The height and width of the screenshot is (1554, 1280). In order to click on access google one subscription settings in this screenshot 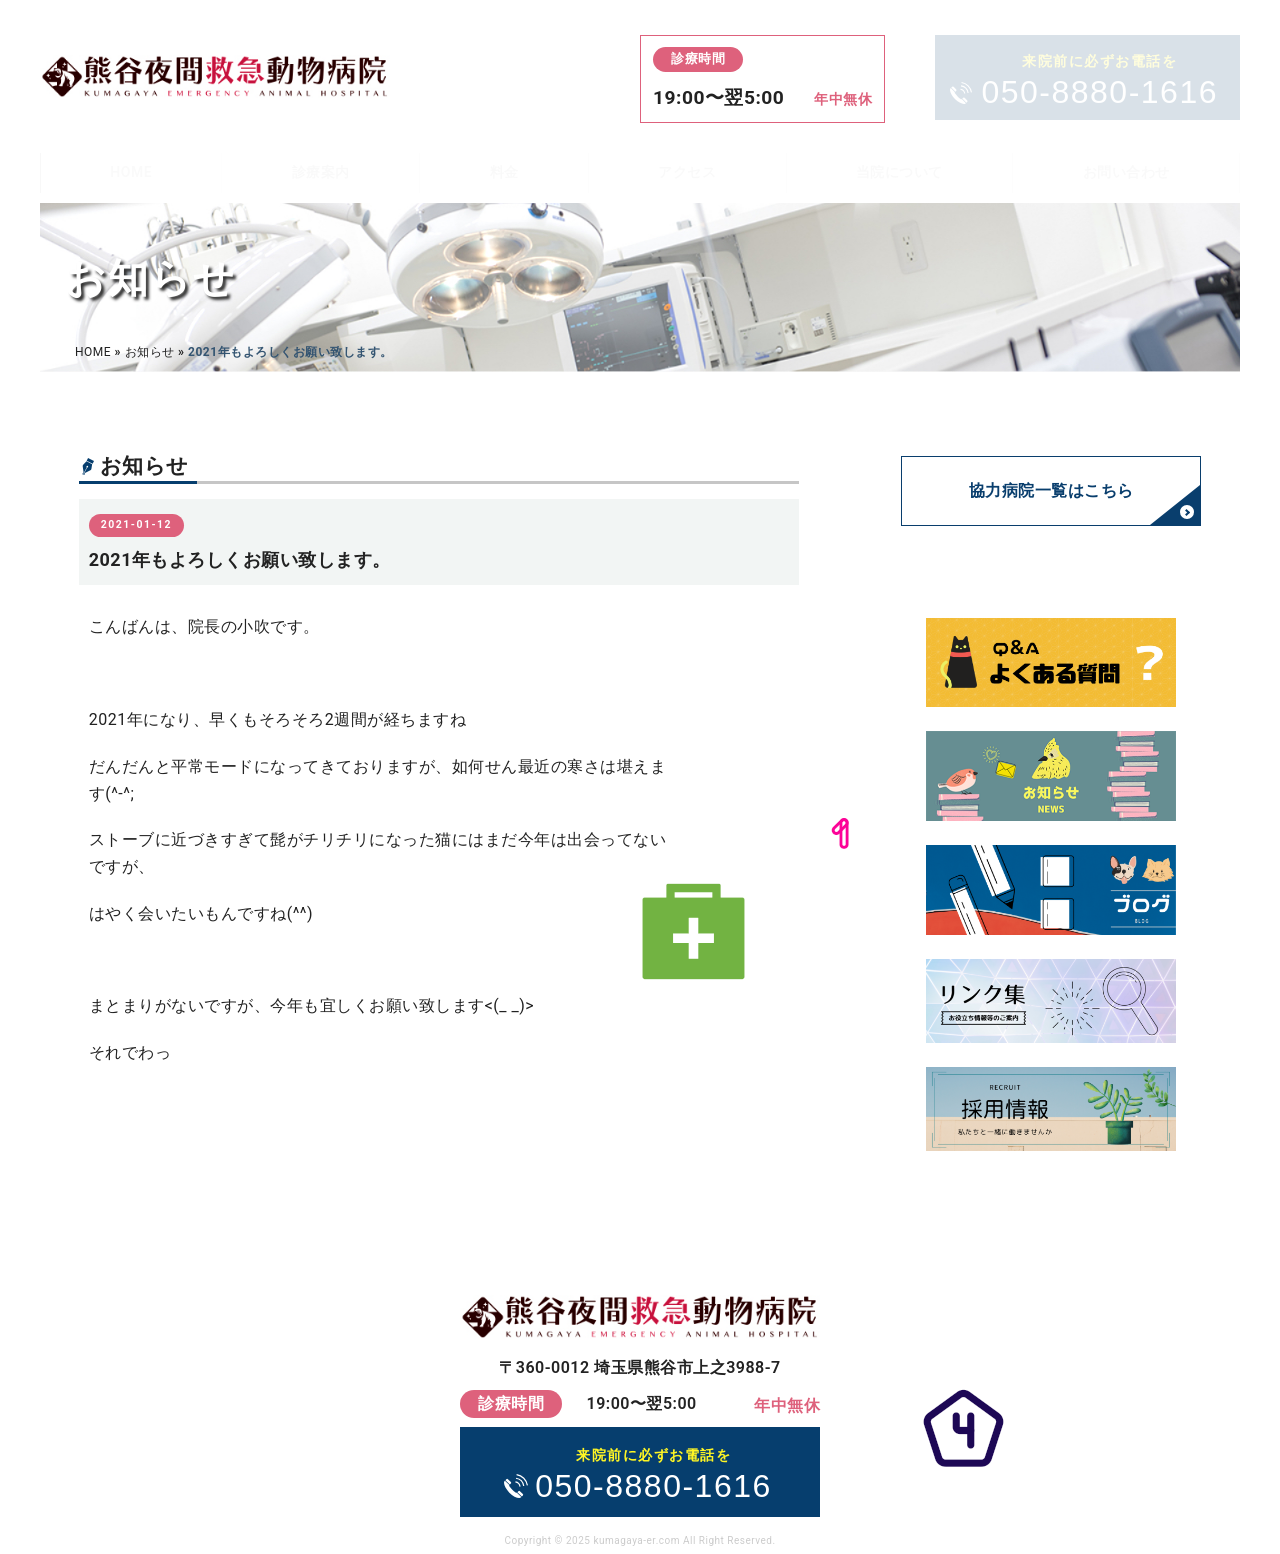, I will do `click(842, 833)`.